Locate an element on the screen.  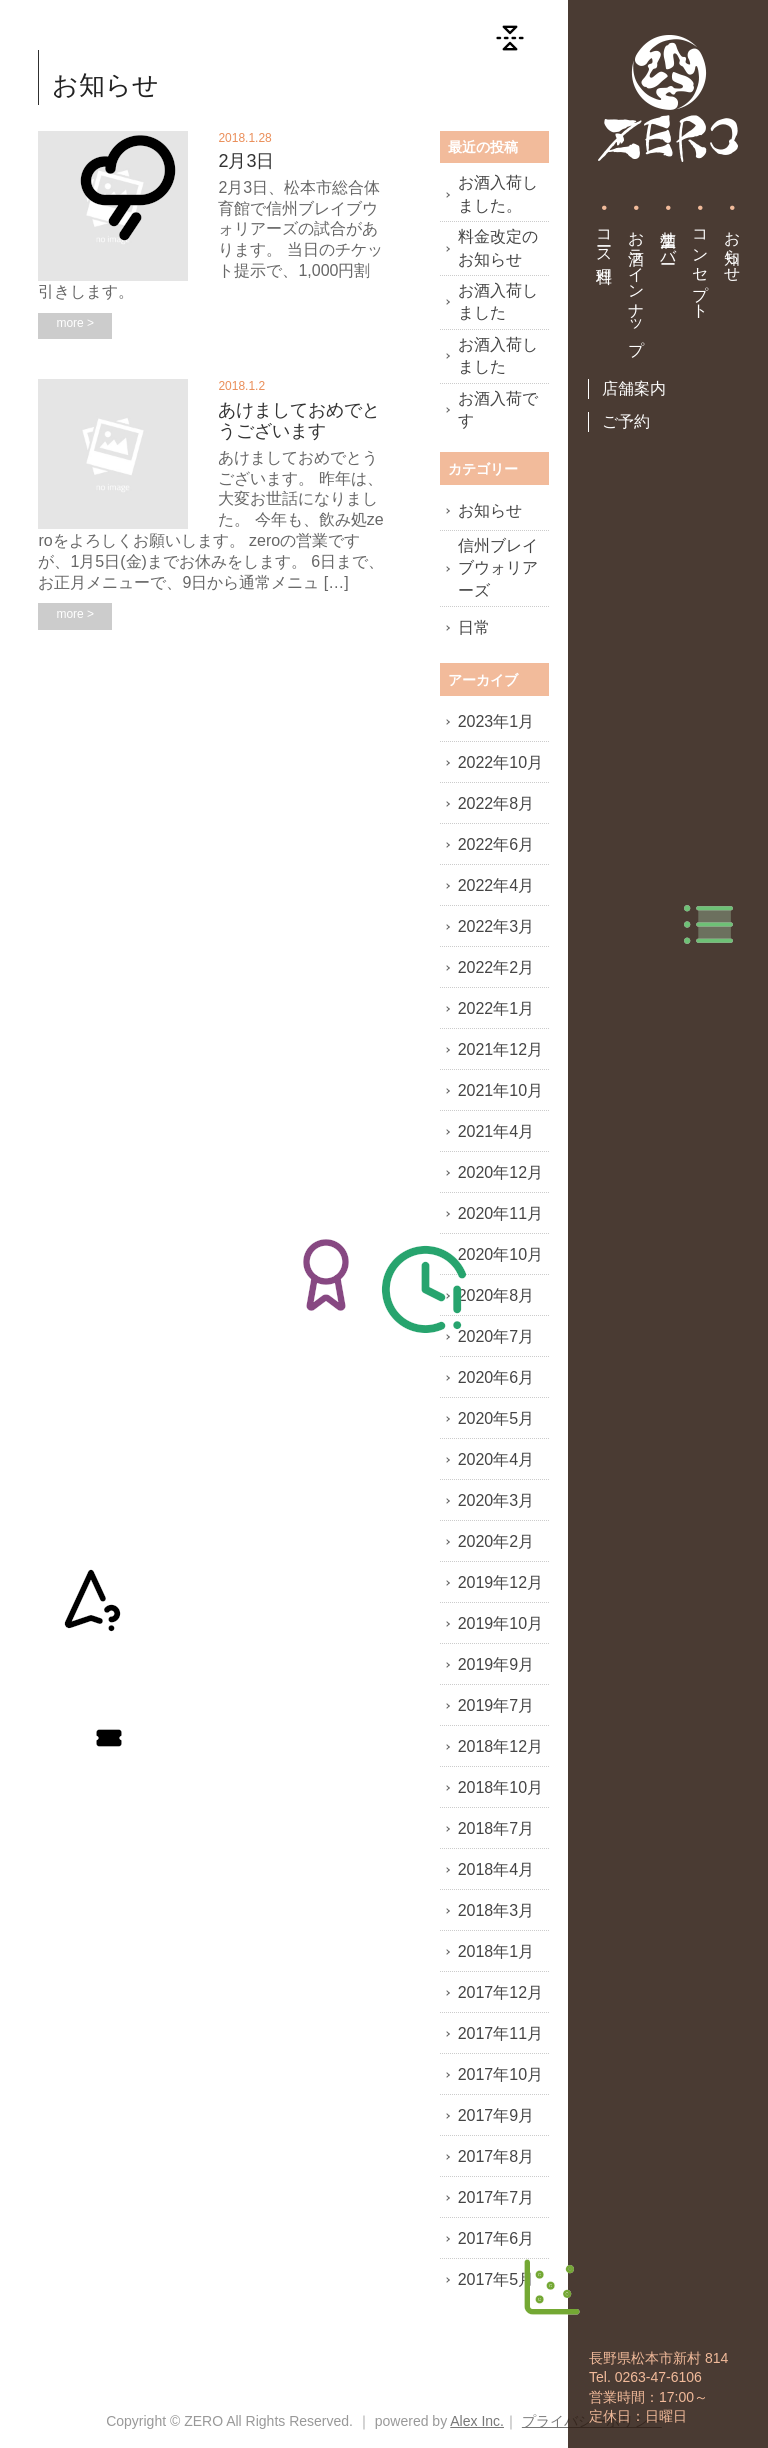
view scatter plot data visualization is located at coordinates (552, 2287).